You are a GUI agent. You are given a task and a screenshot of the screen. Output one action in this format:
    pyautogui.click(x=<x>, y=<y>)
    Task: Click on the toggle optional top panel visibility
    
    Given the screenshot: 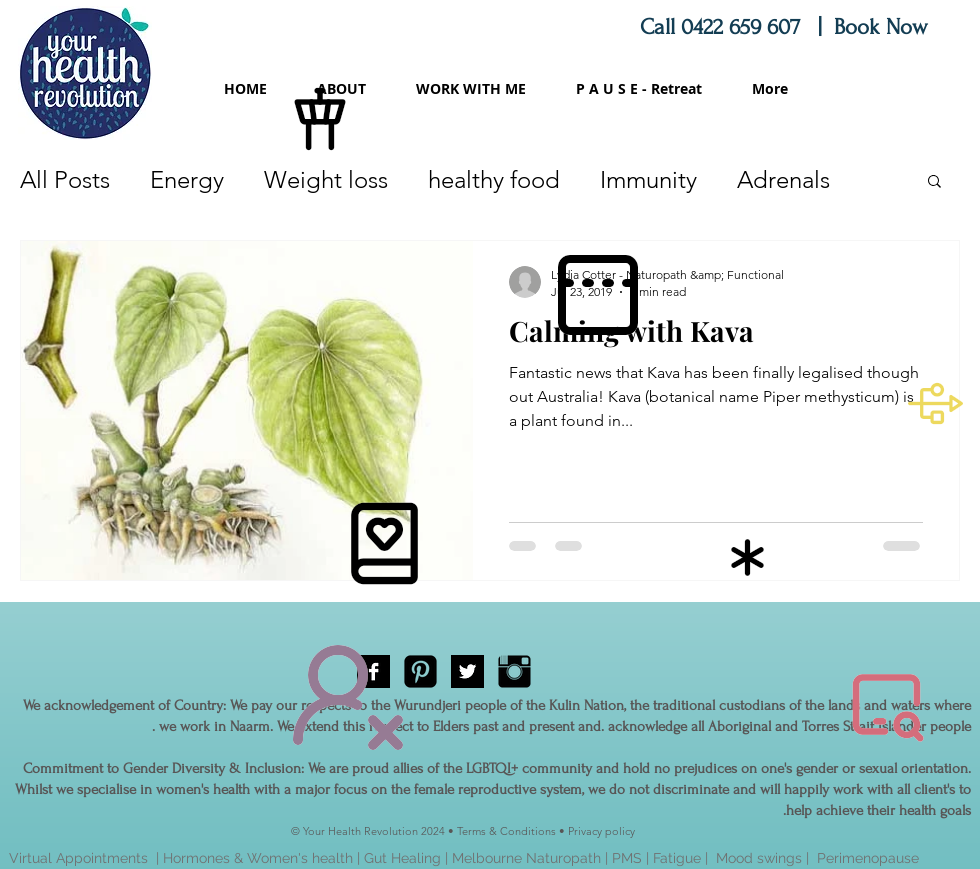 What is the action you would take?
    pyautogui.click(x=598, y=295)
    